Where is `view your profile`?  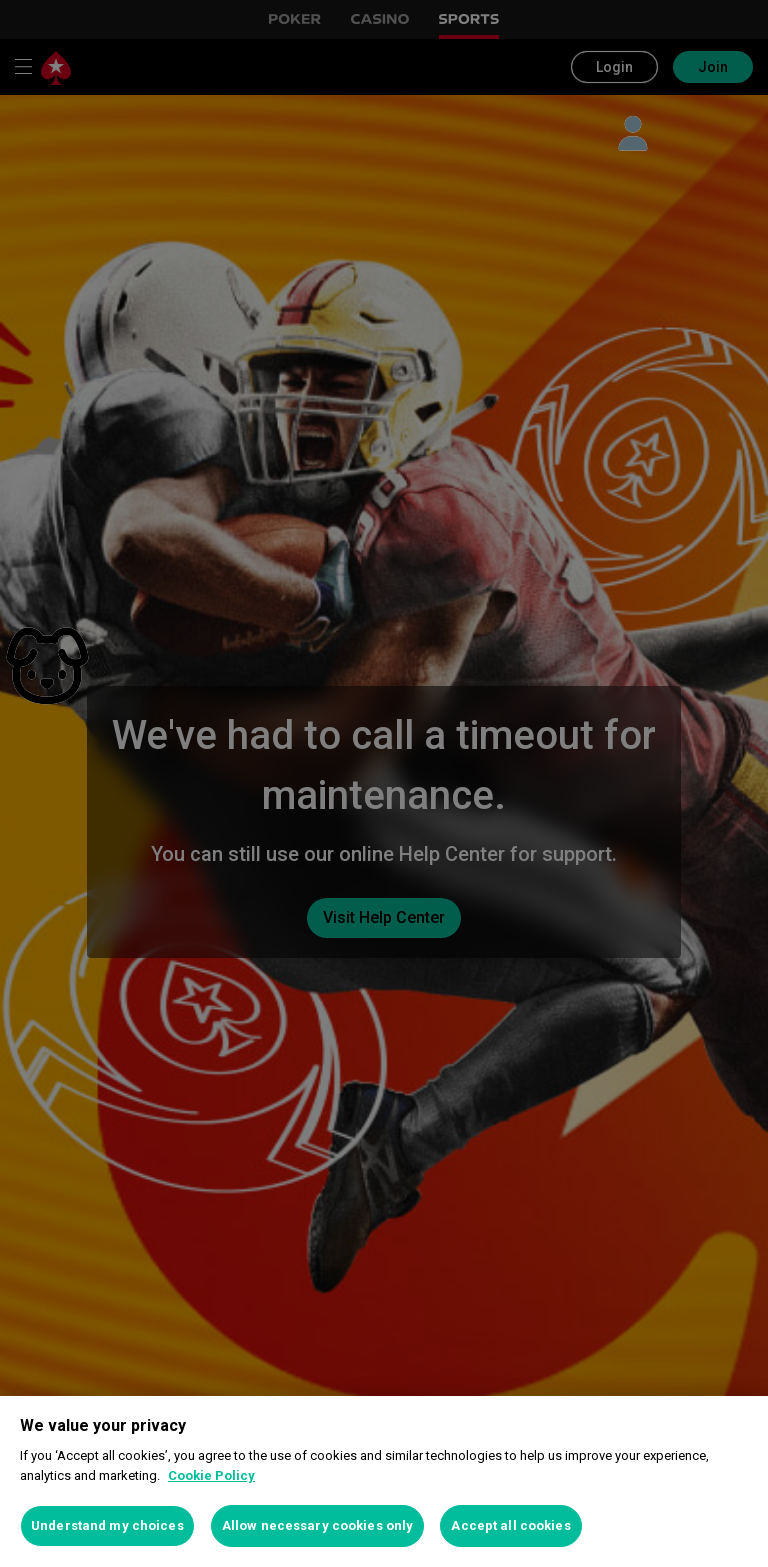 view your profile is located at coordinates (633, 133).